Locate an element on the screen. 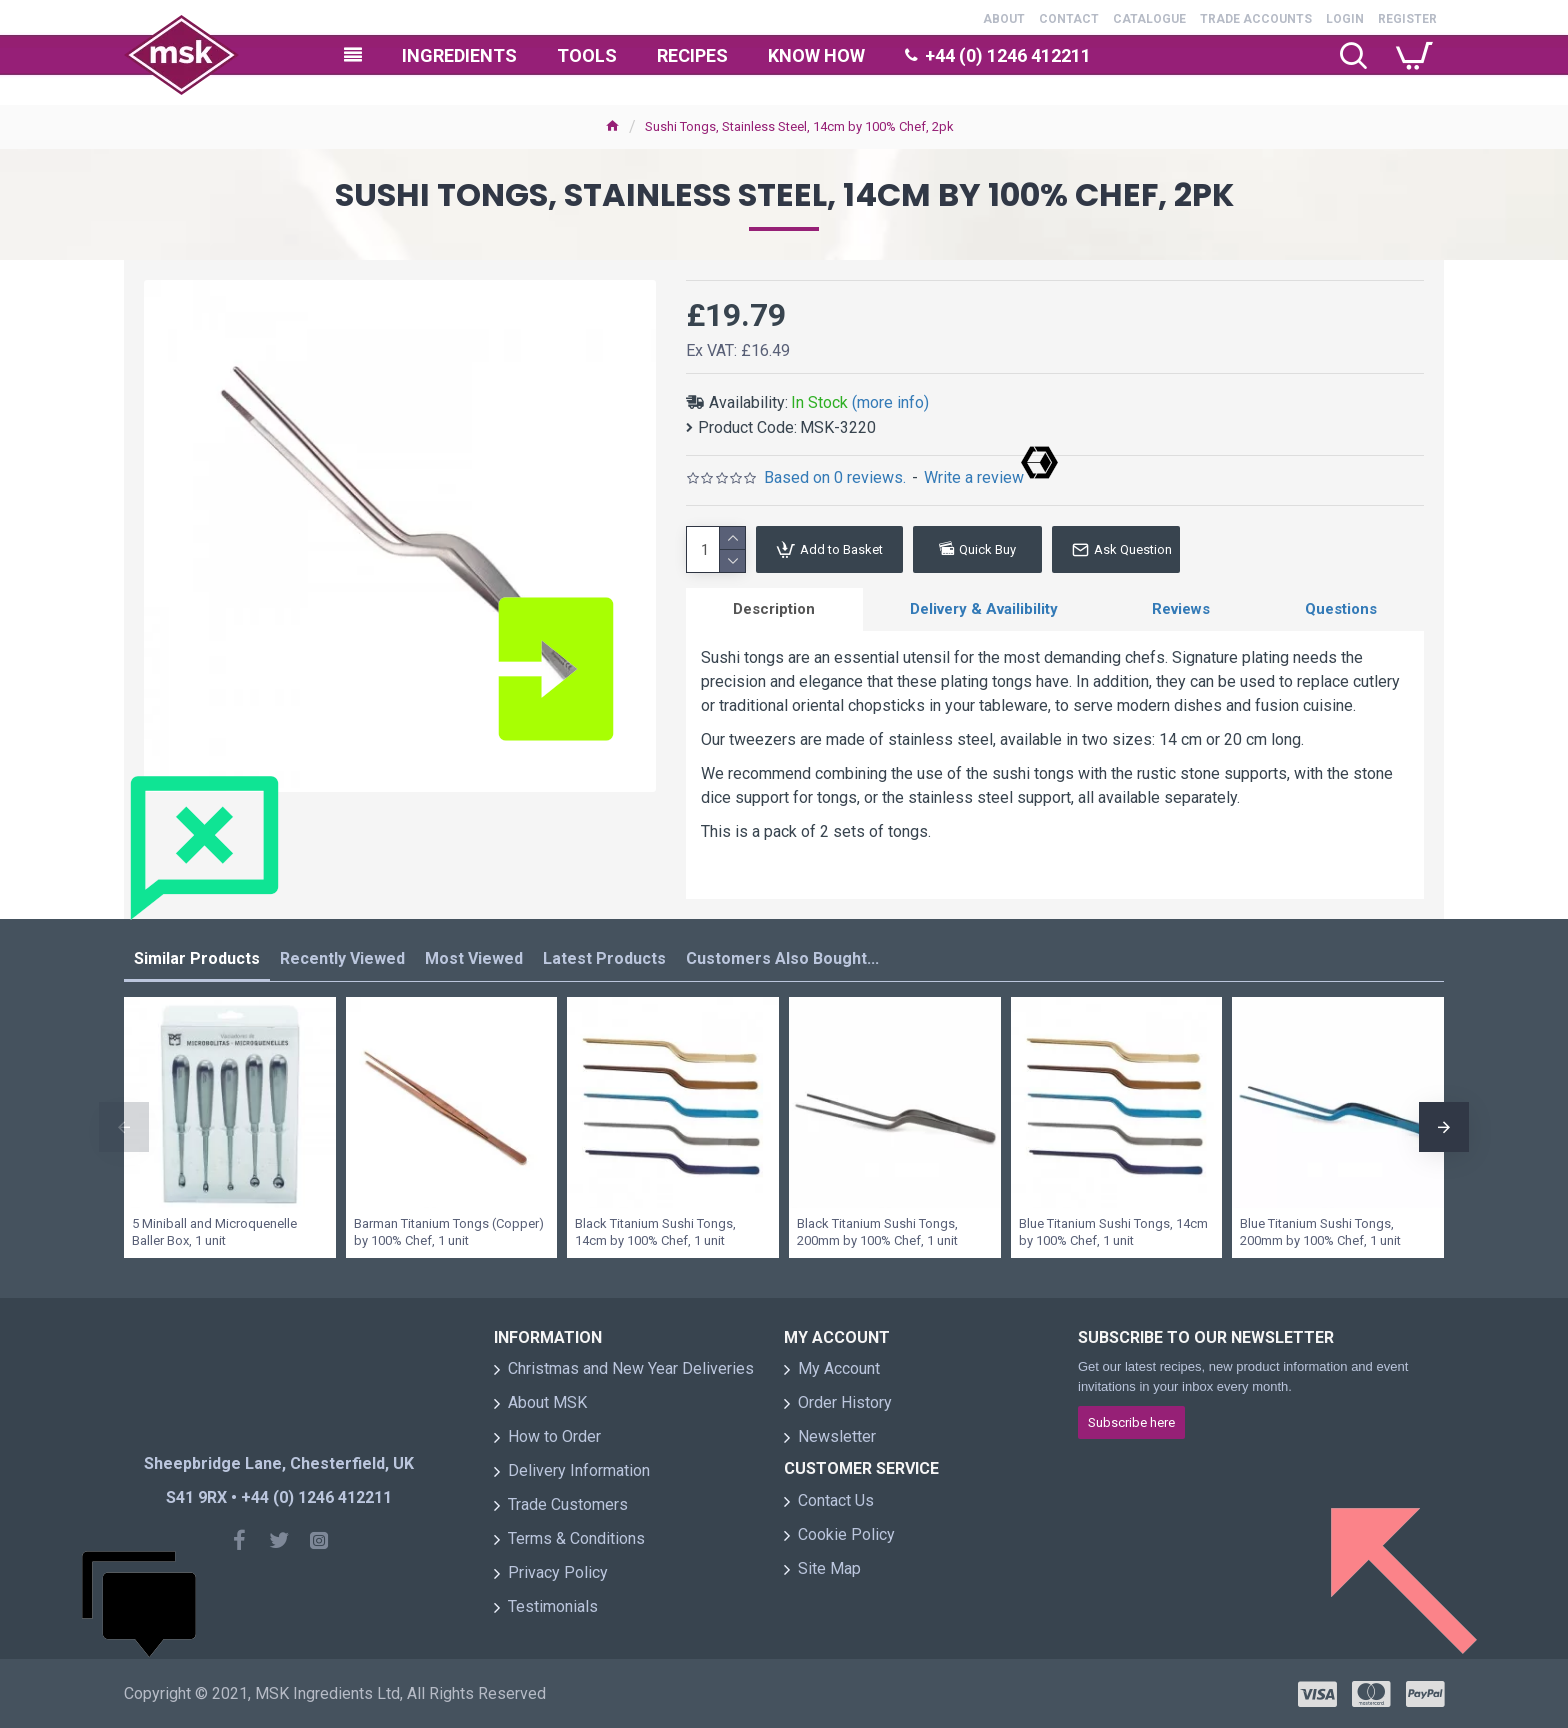  delete a conversation is located at coordinates (204, 842).